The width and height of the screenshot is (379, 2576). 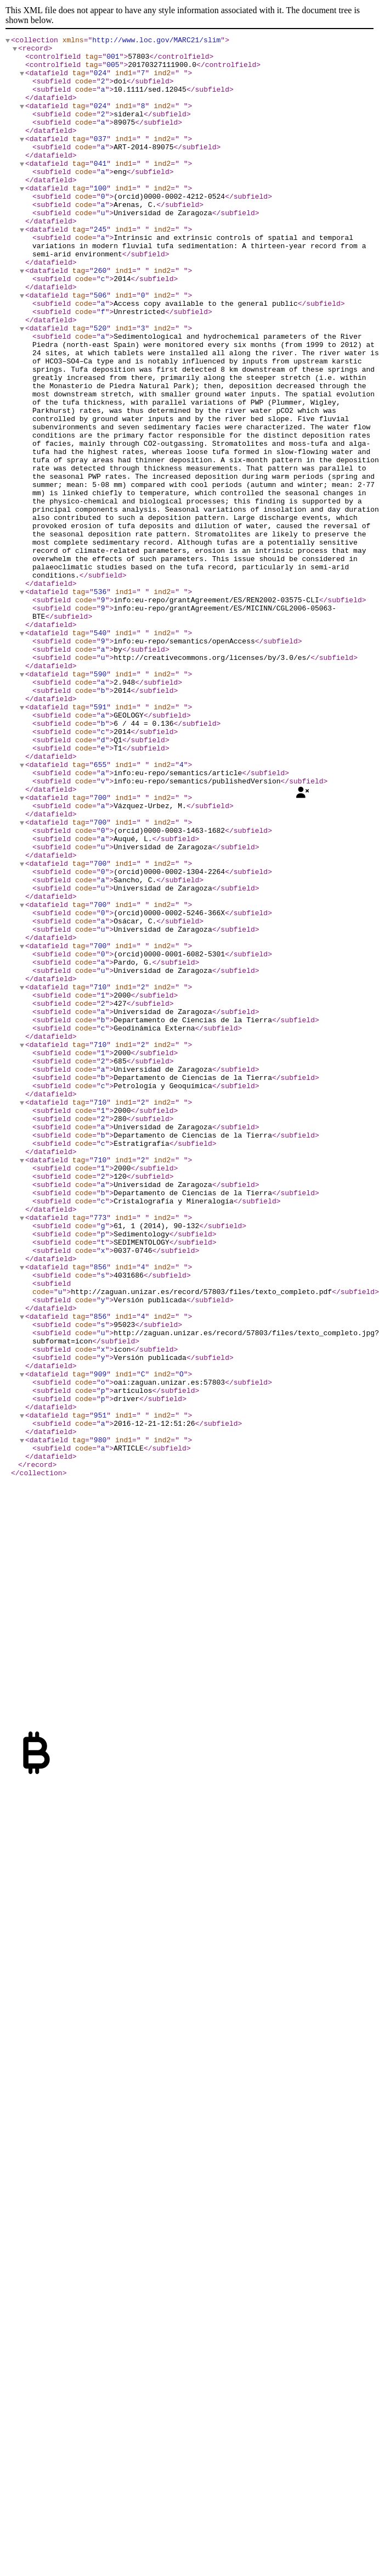 I want to click on view bitcoin balance or wallet, so click(x=36, y=1752).